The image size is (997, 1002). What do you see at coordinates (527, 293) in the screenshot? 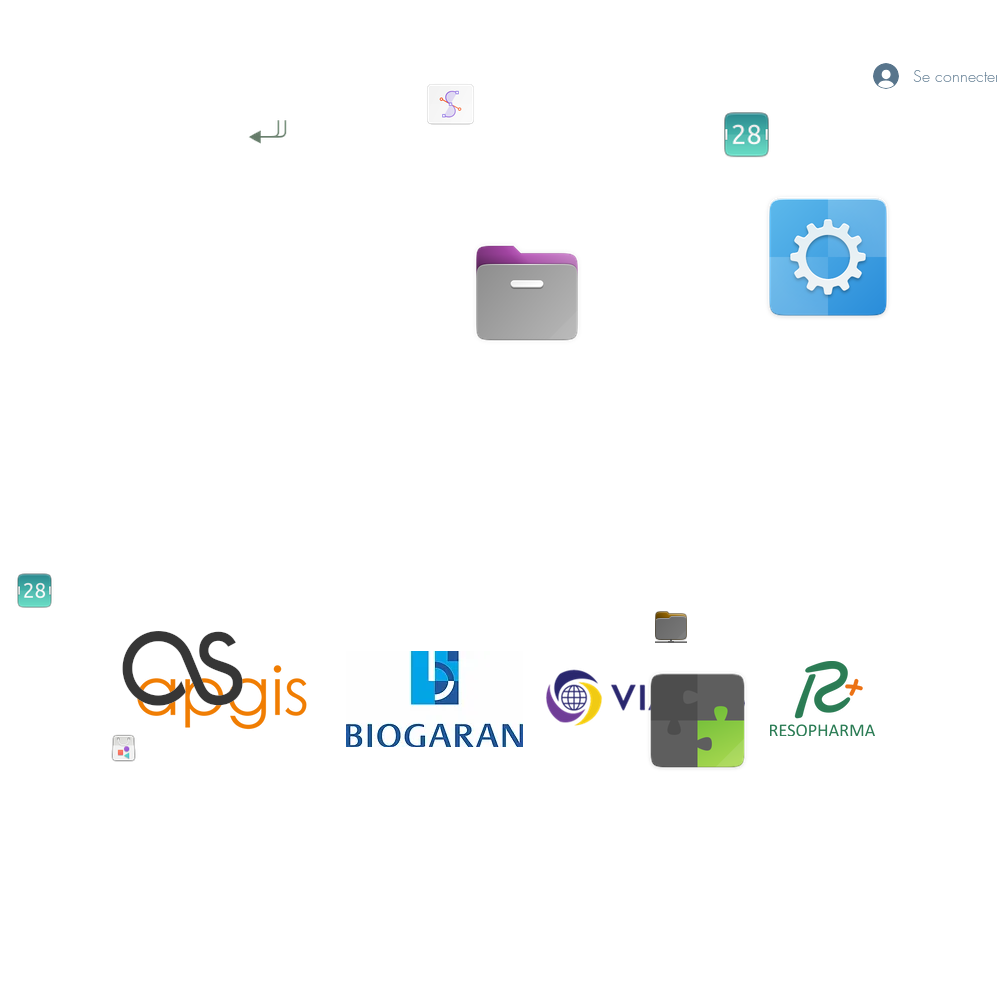
I see `open the file manager application` at bounding box center [527, 293].